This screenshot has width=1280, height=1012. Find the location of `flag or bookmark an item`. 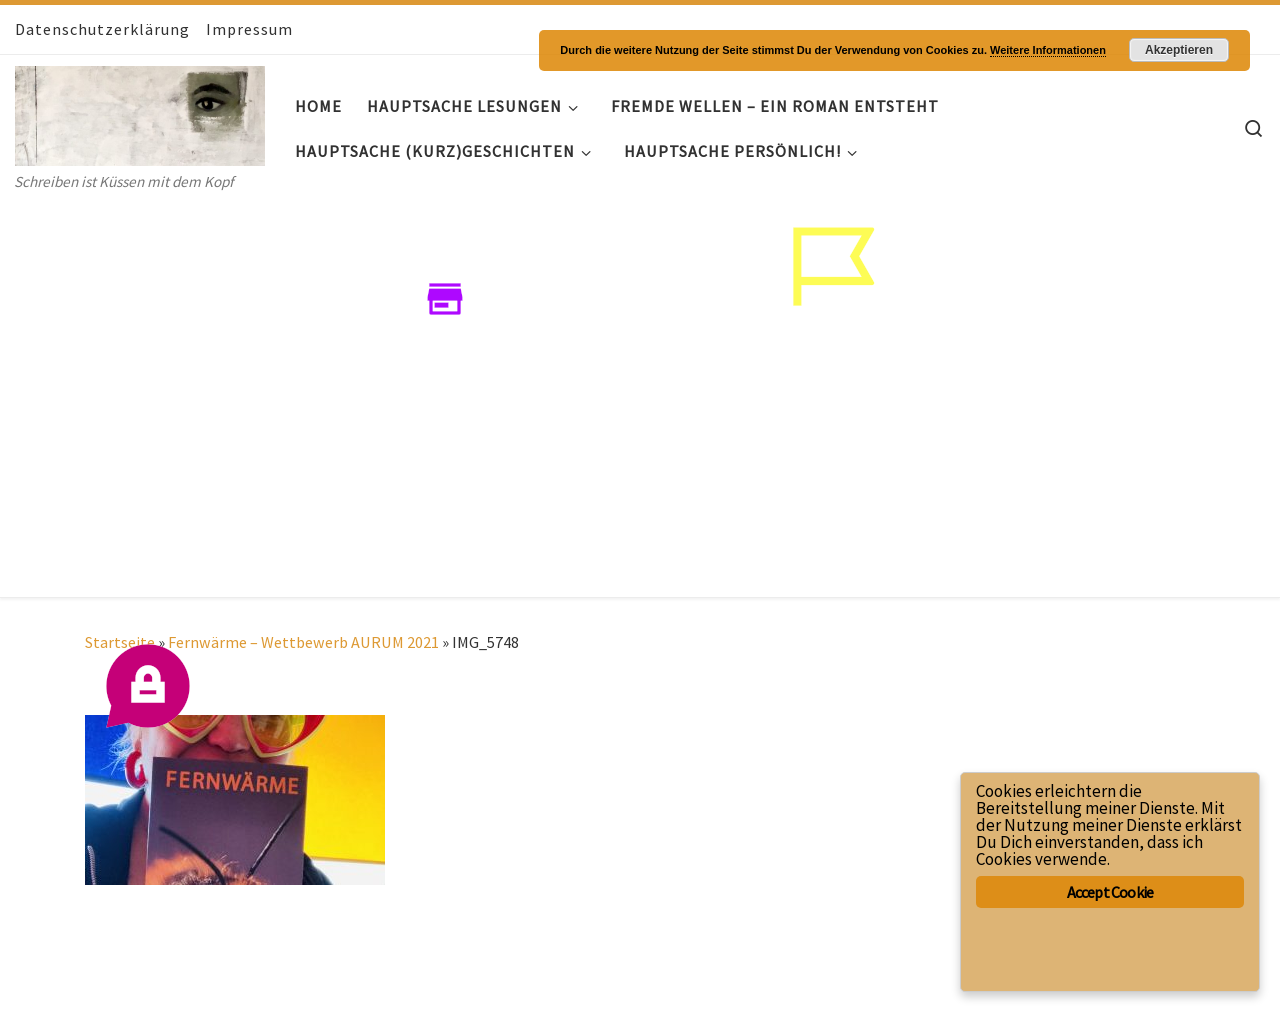

flag or bookmark an item is located at coordinates (834, 264).